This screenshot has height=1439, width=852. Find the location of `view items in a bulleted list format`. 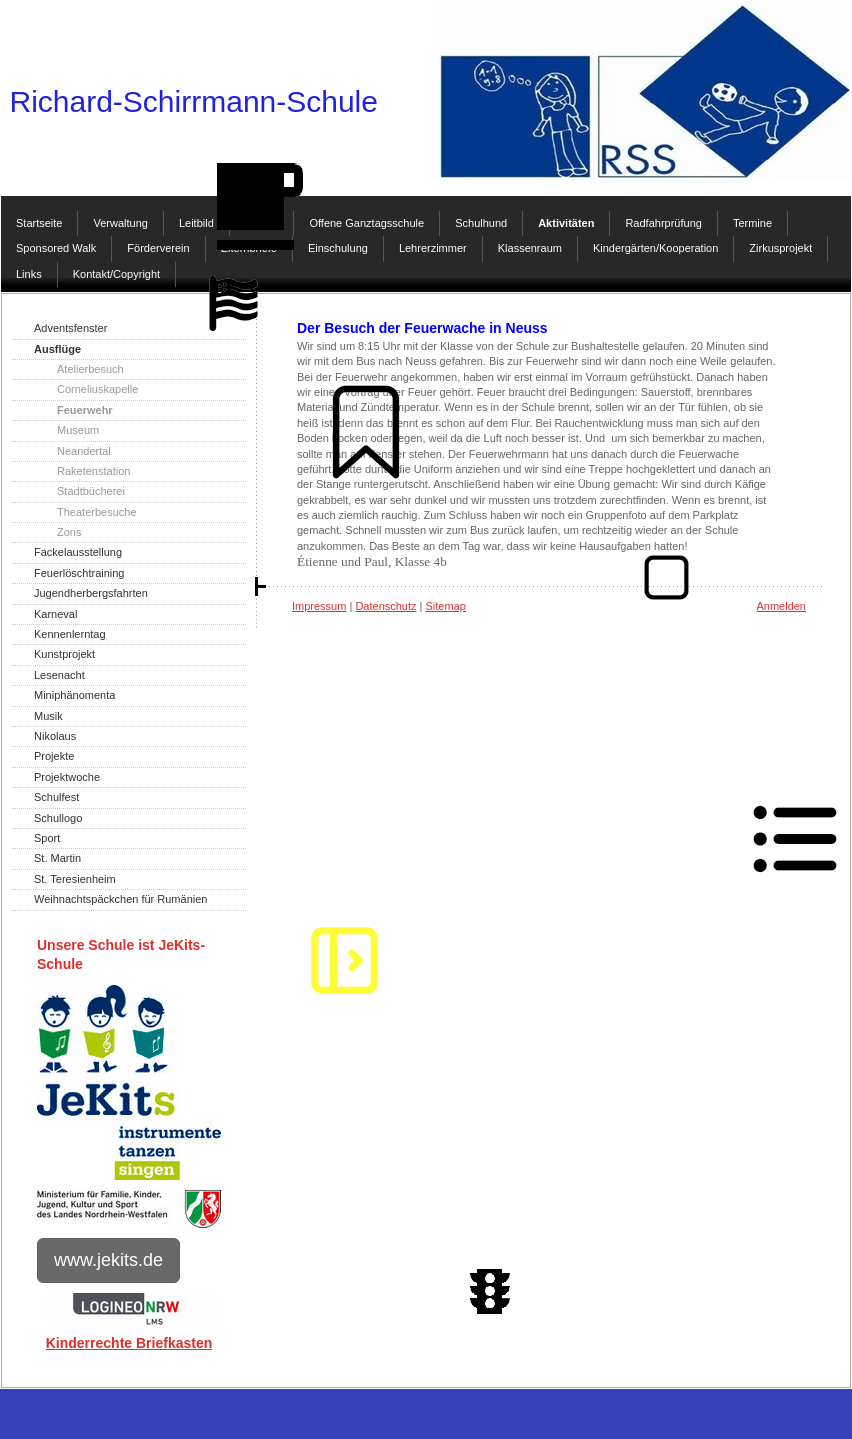

view items in a bulleted list format is located at coordinates (795, 839).